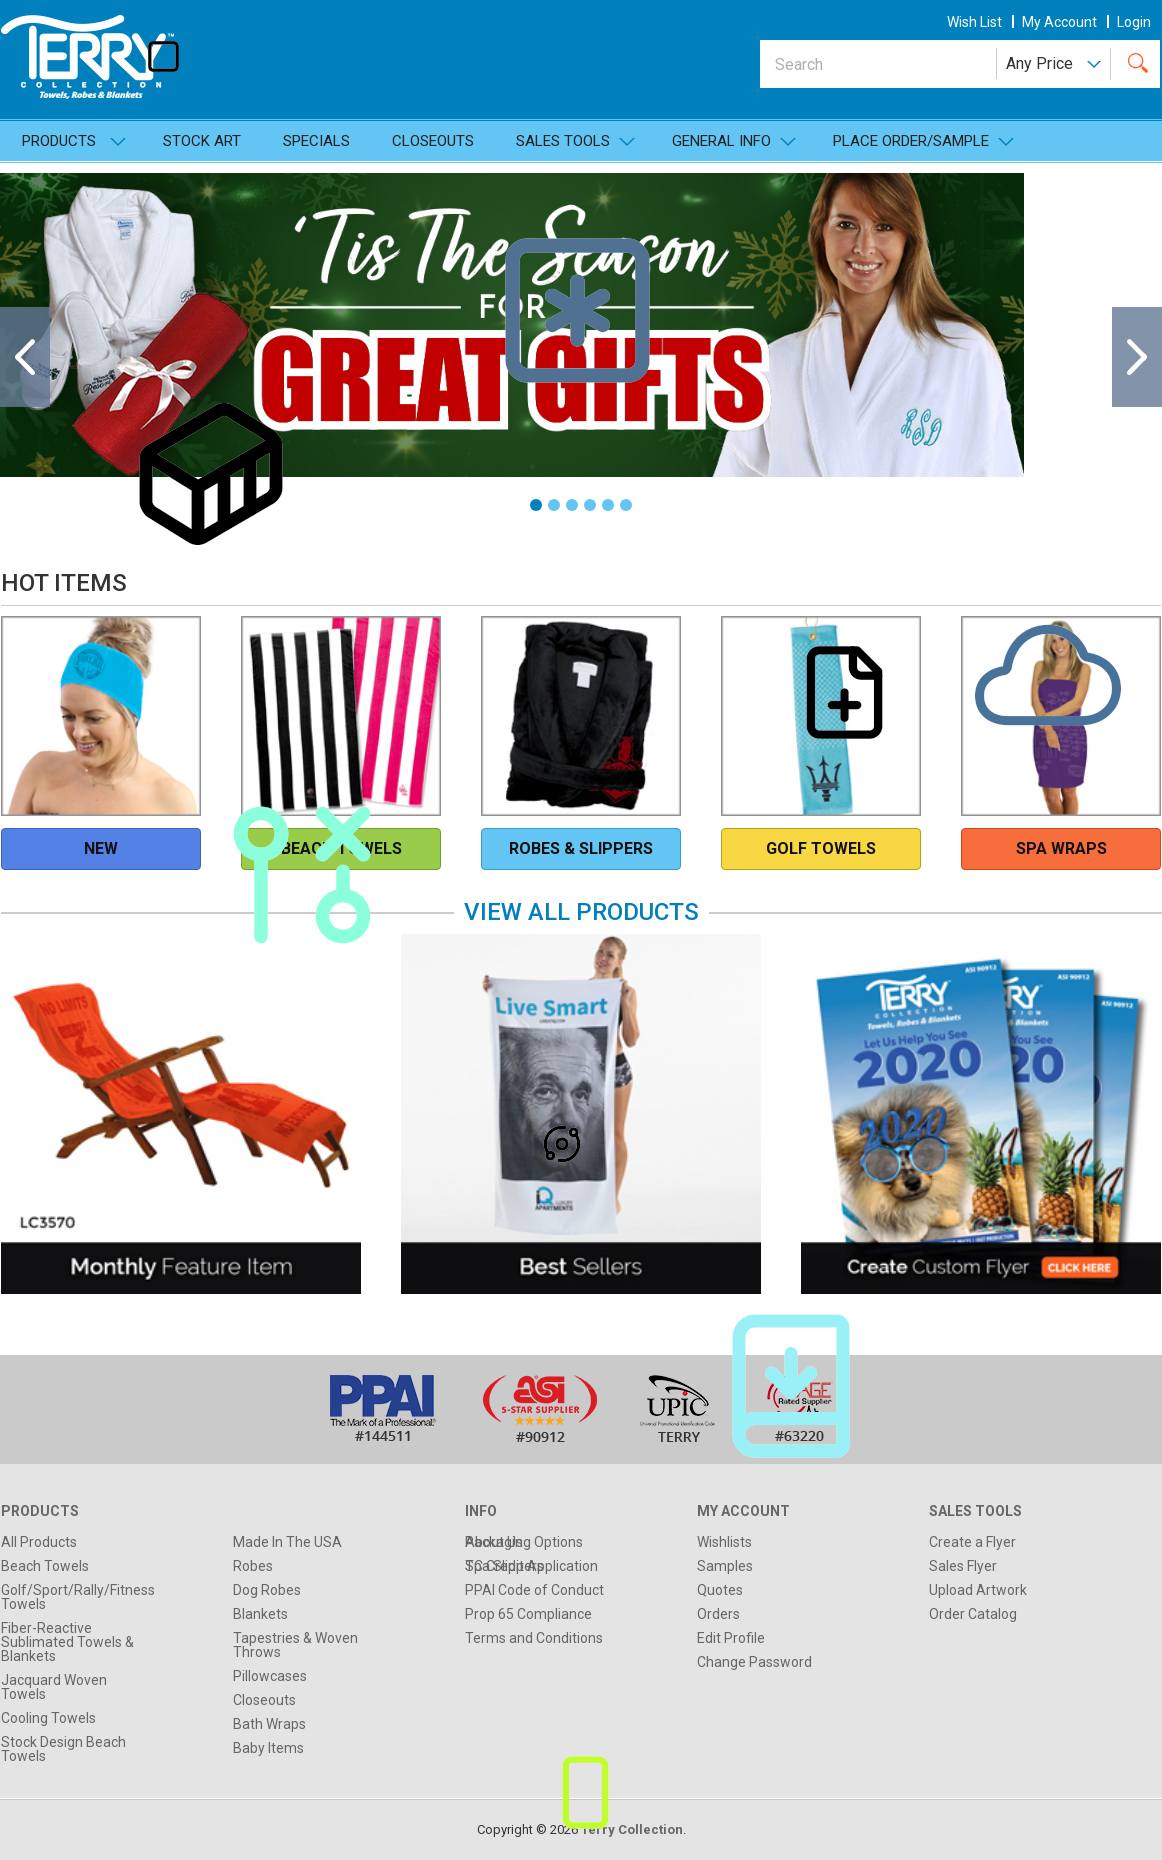  I want to click on view orbital or satellite tracking, so click(562, 1144).